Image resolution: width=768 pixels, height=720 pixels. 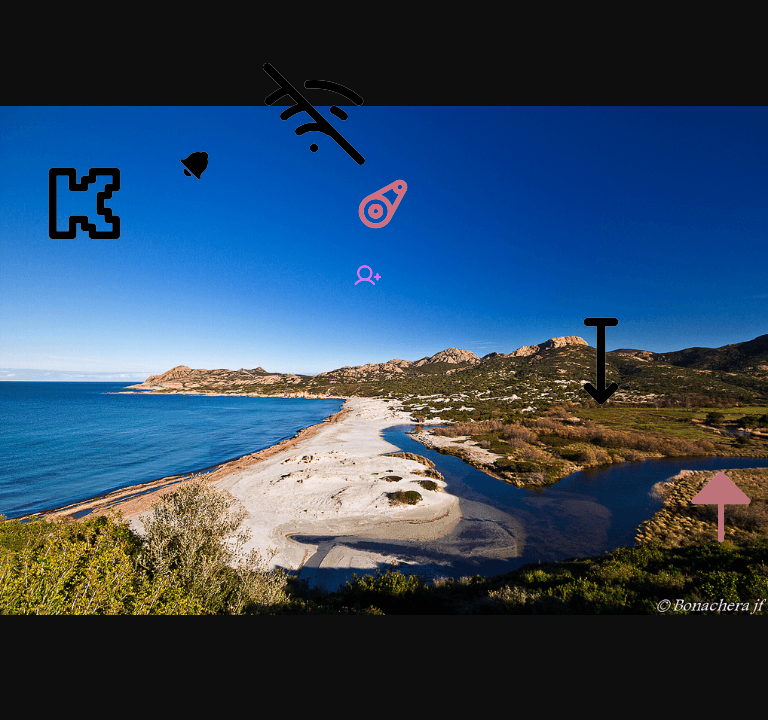 I want to click on scroll to top of page, so click(x=721, y=507).